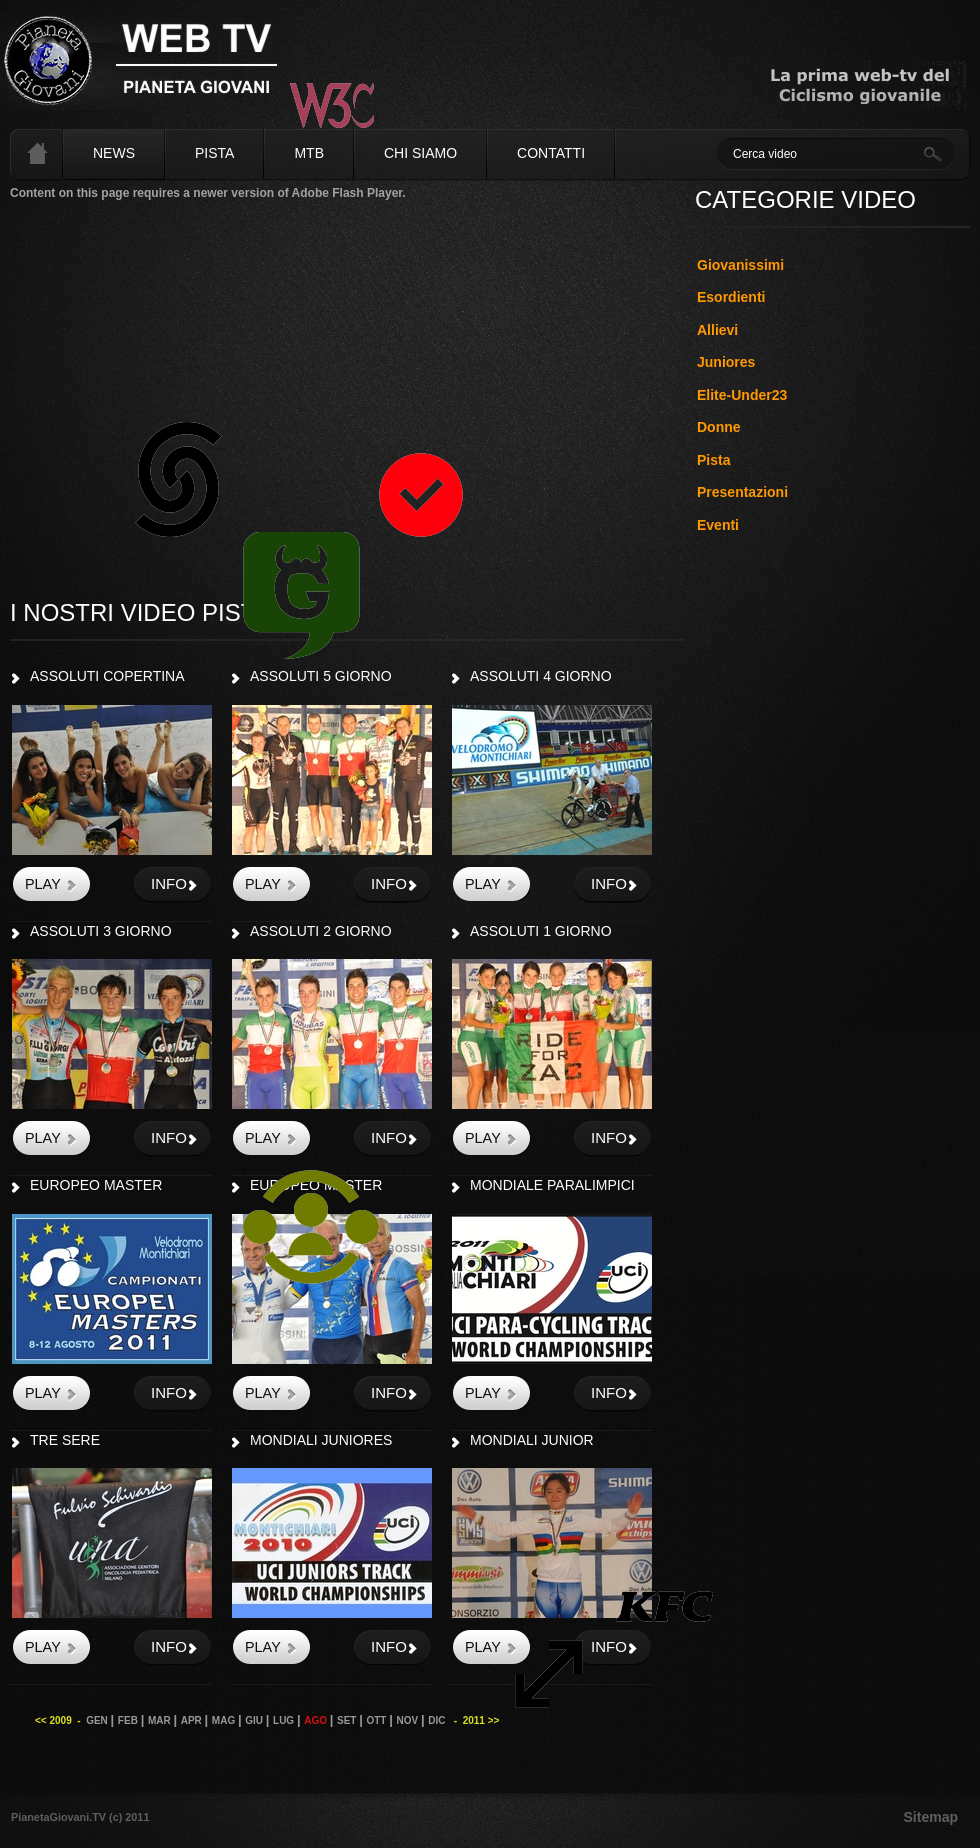 This screenshot has width=980, height=1848. I want to click on expand content to full screen, so click(549, 1674).